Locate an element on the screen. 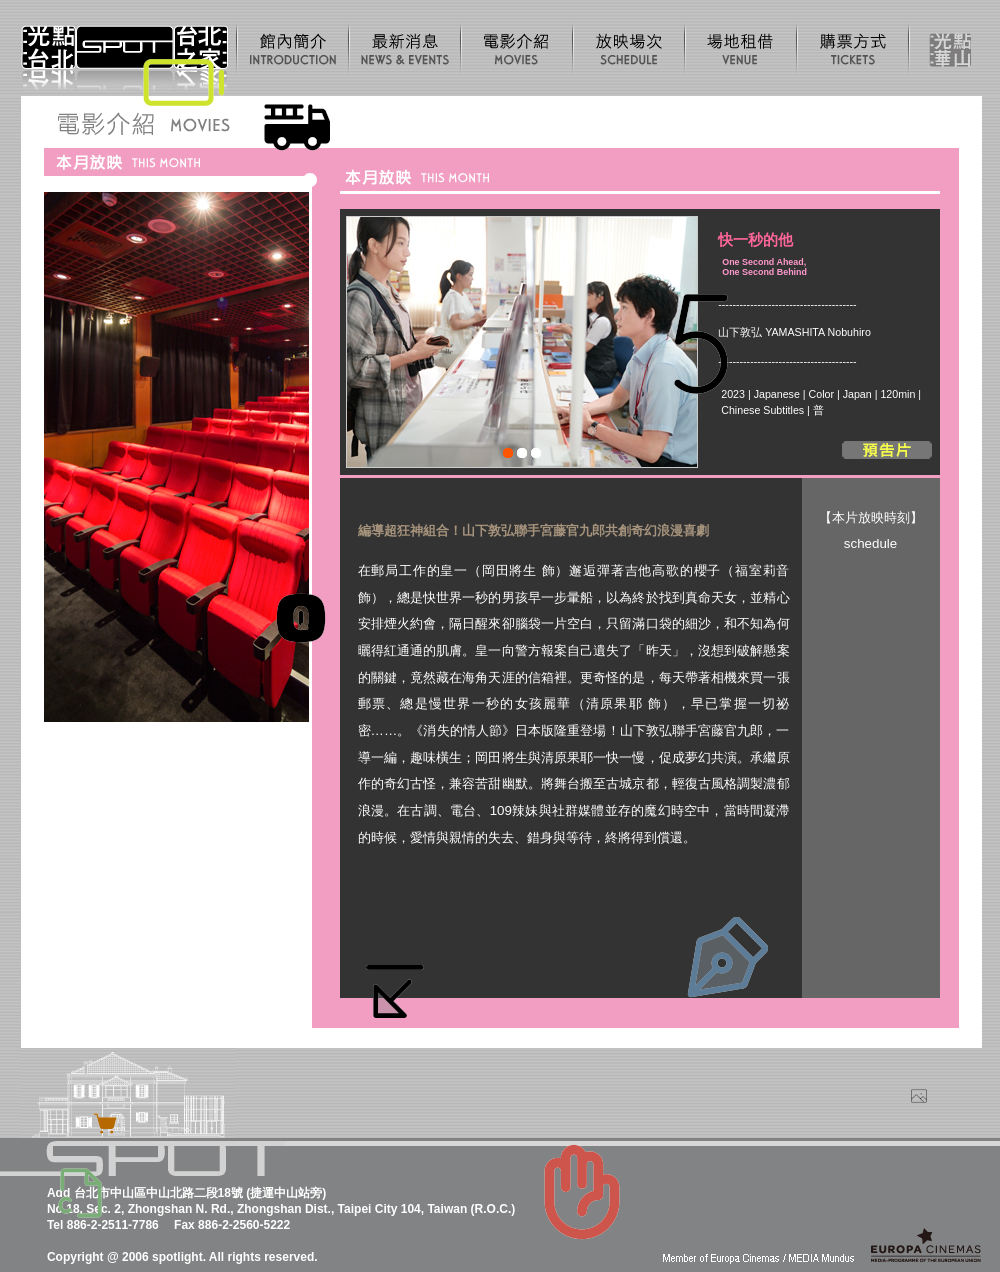  stop or pause an action is located at coordinates (582, 1192).